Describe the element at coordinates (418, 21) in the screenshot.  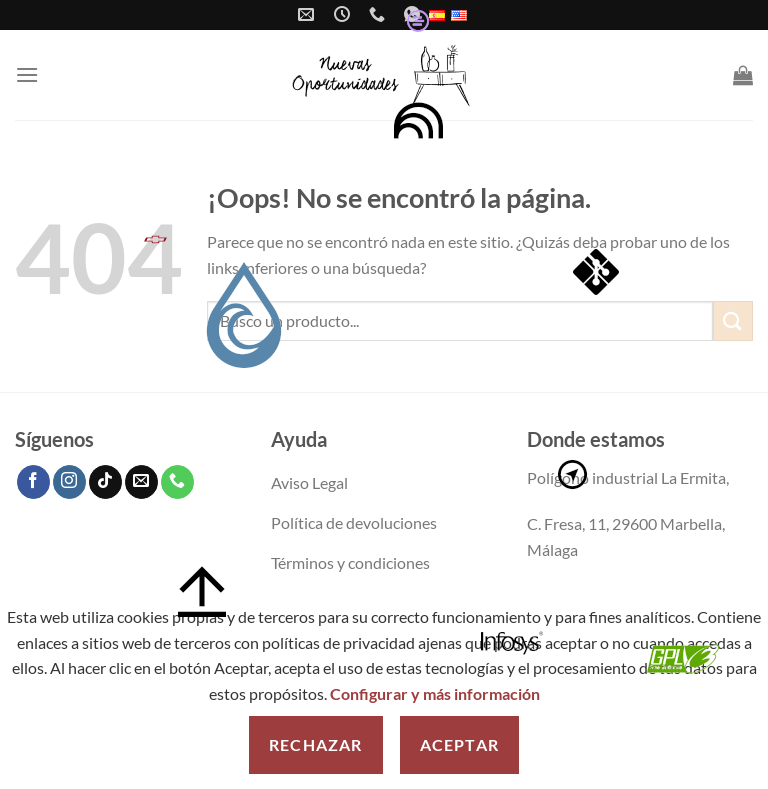
I see `open the When I Work app` at that location.